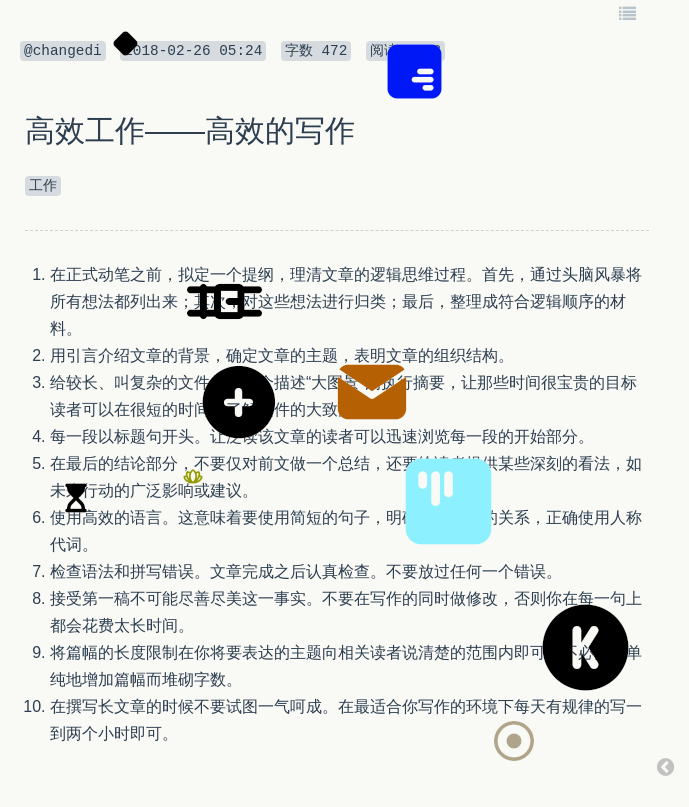  I want to click on open your email inbox, so click(372, 392).